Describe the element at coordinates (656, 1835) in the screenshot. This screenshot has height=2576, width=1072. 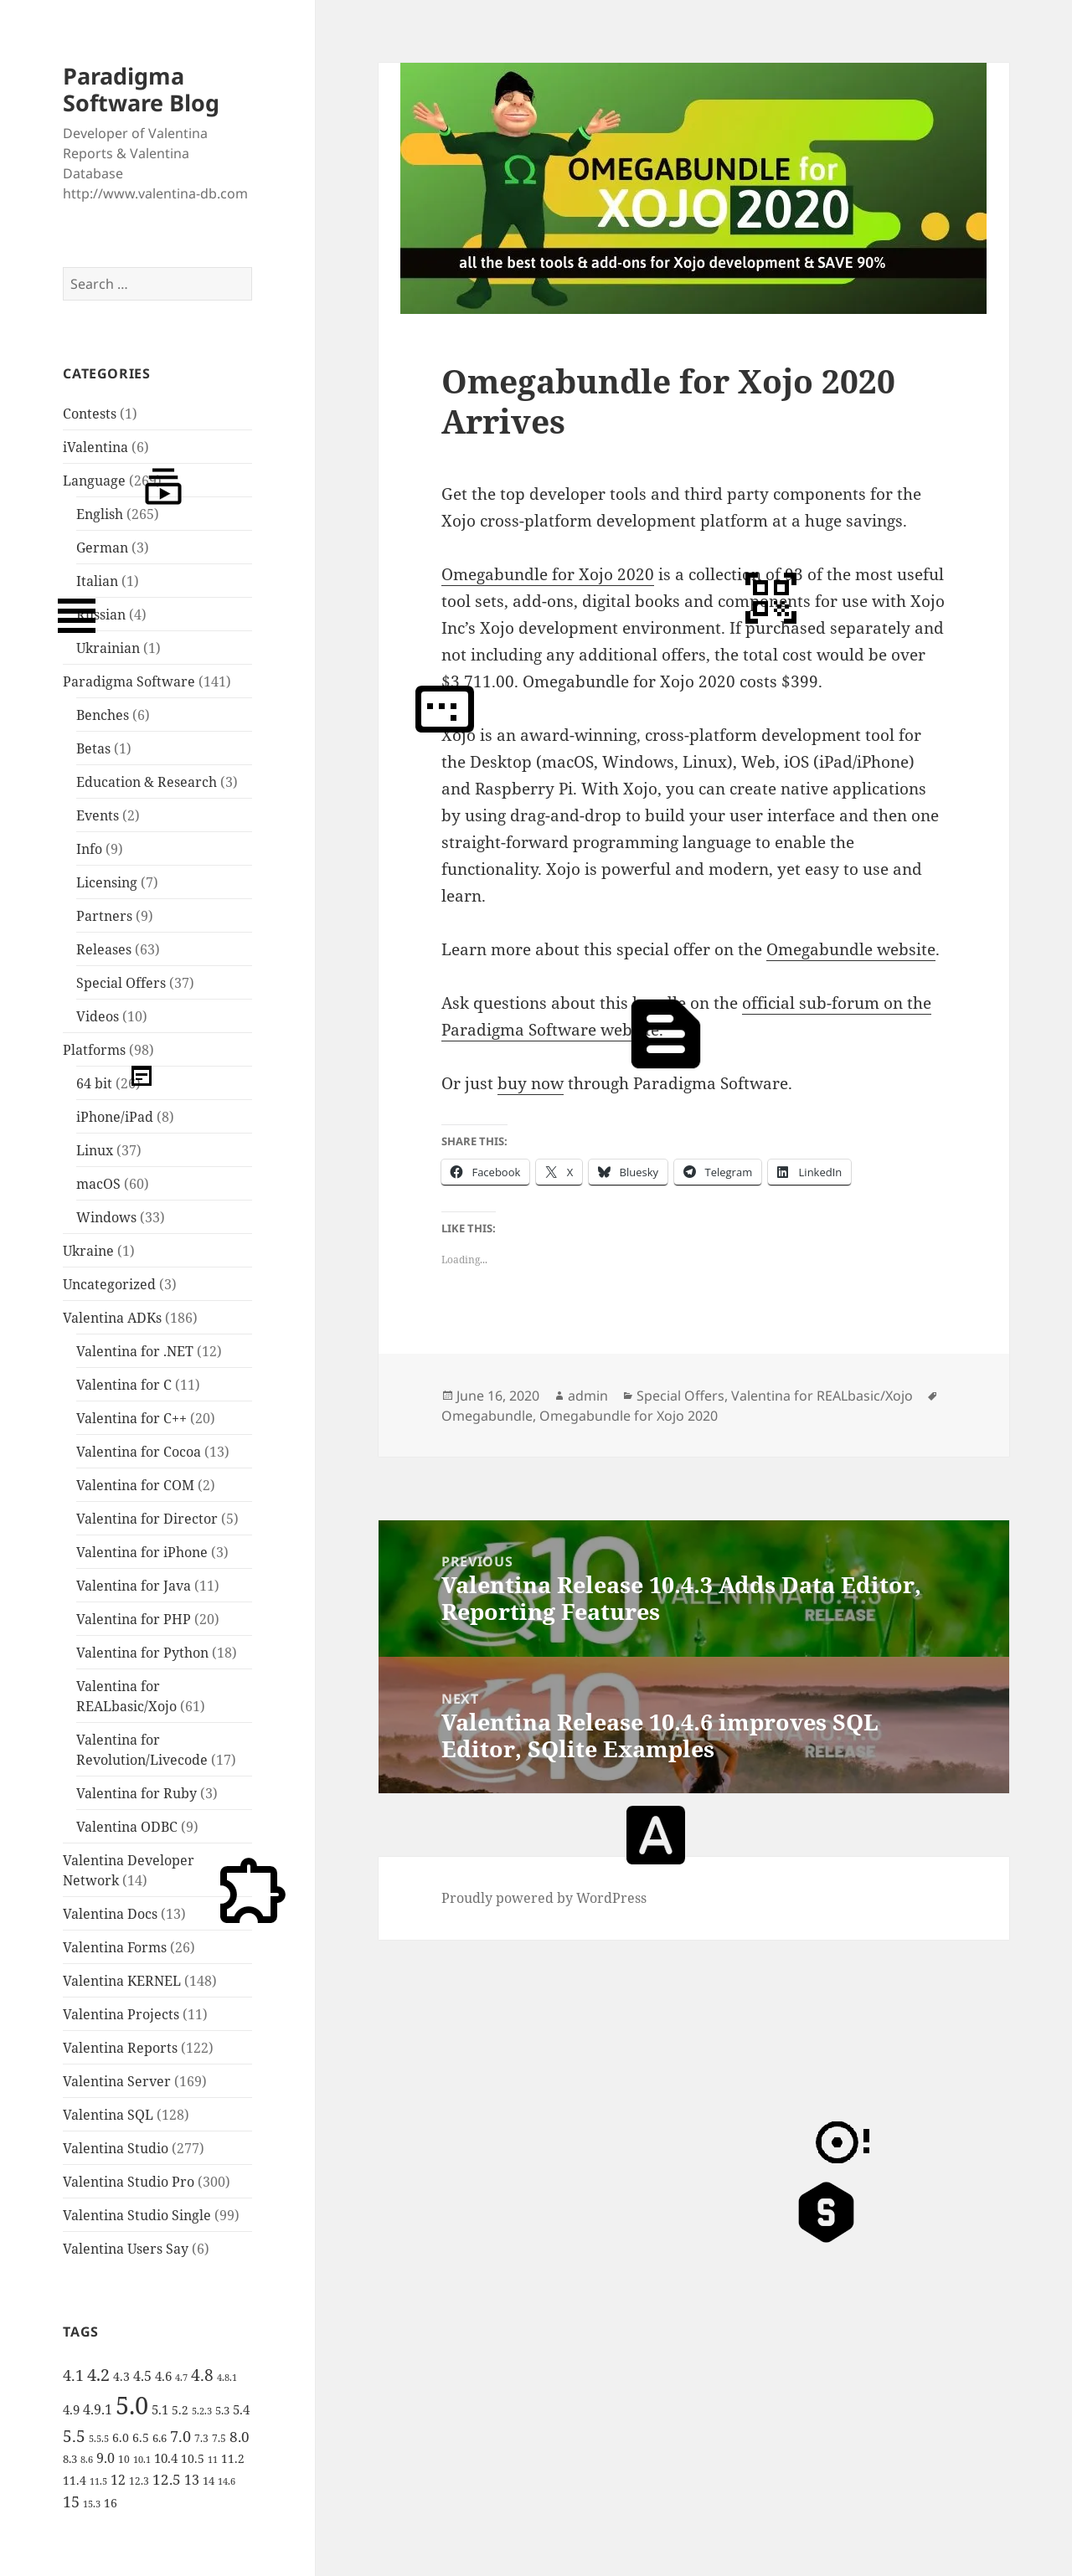
I see `download or install a new font` at that location.